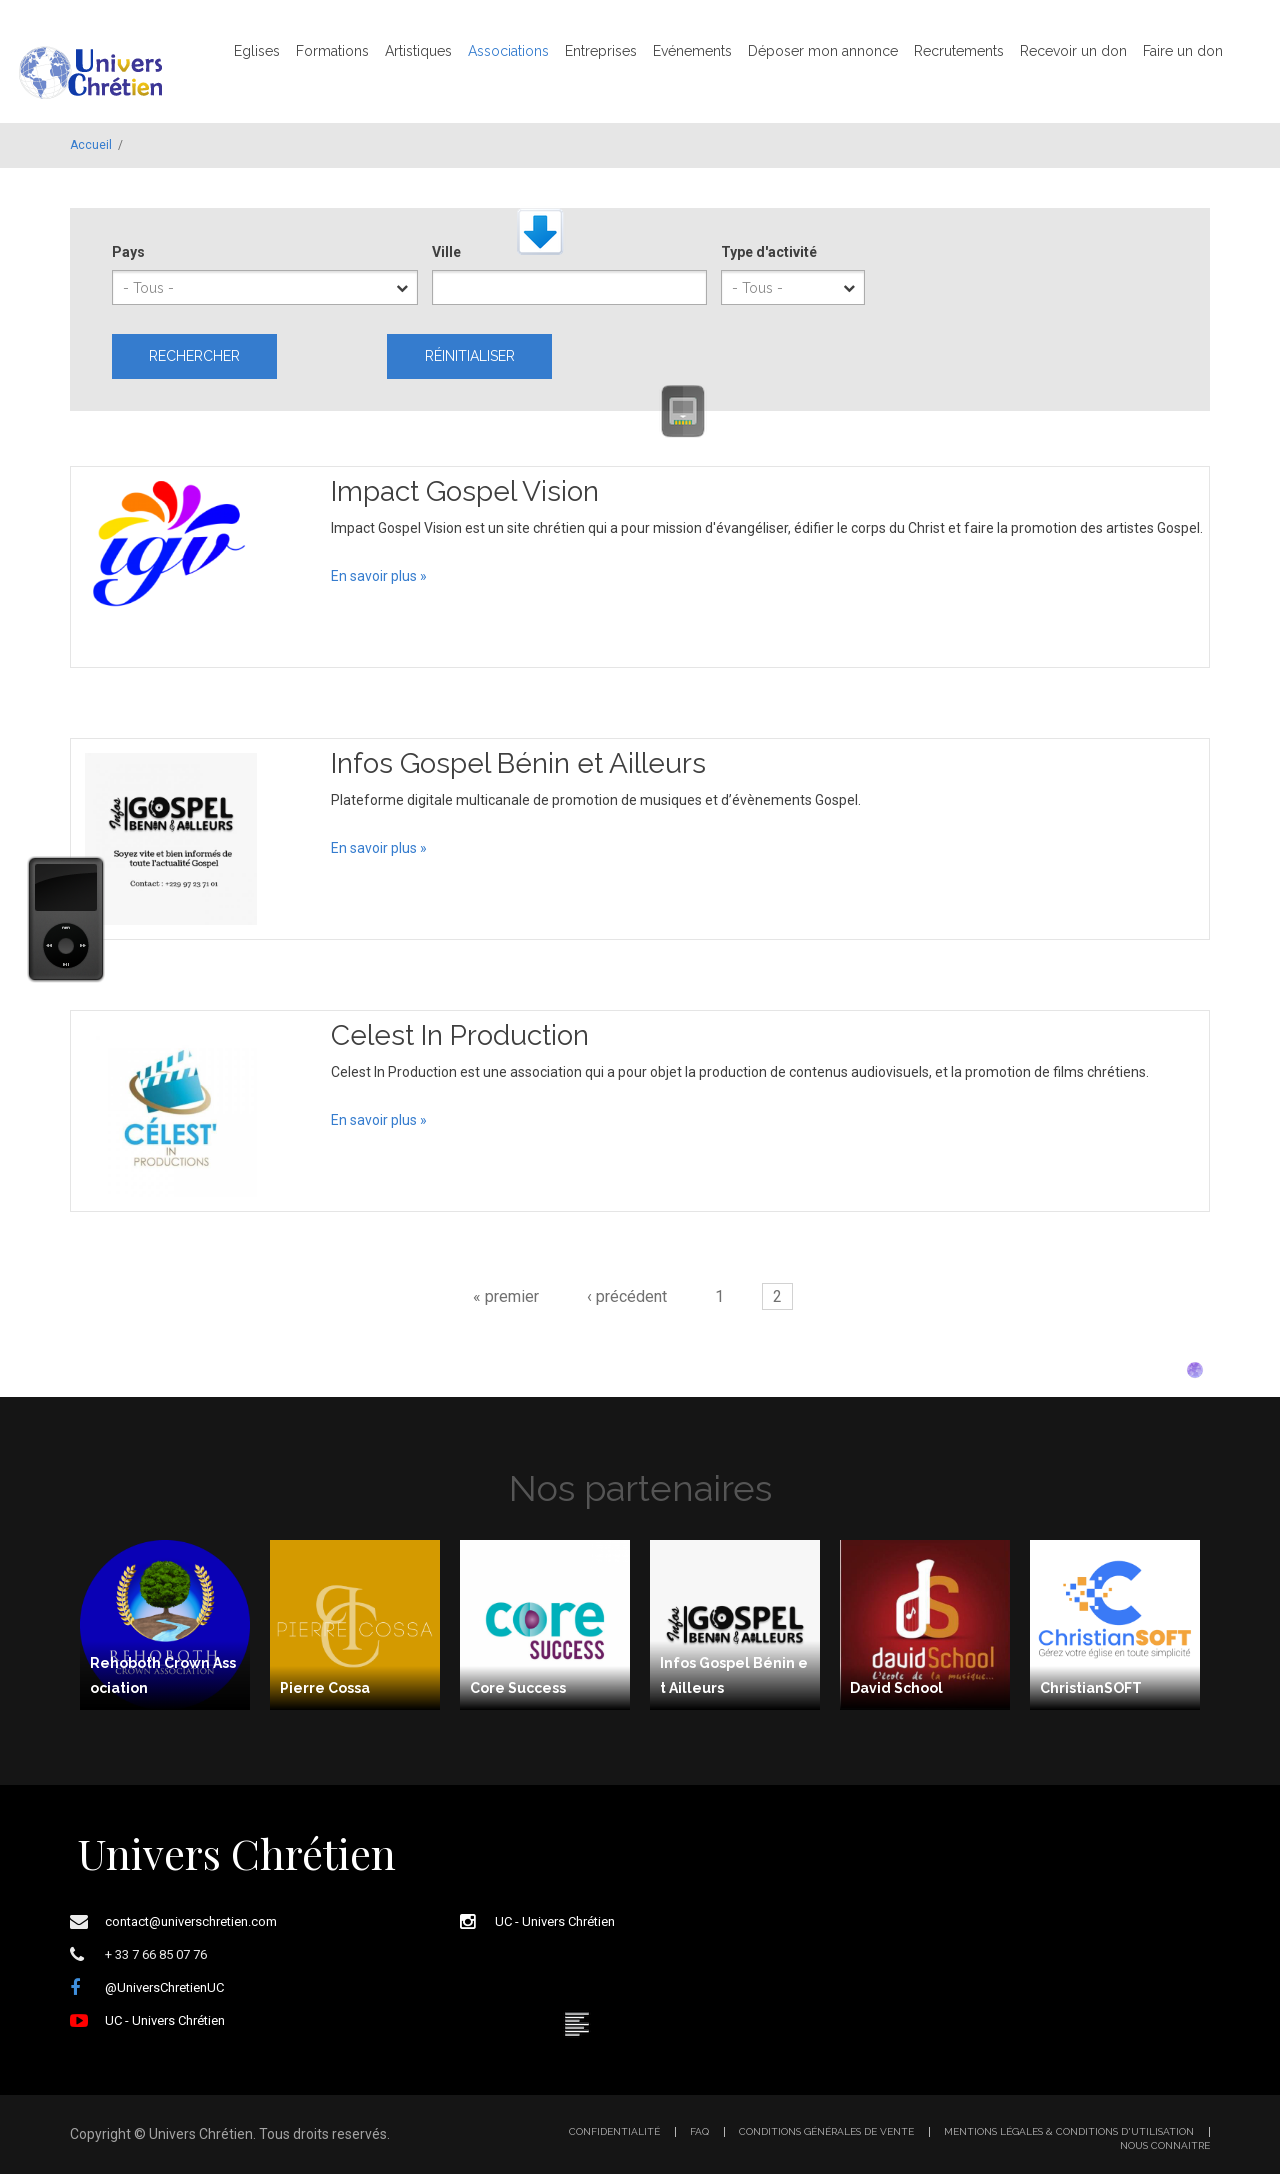 This screenshot has height=2174, width=1280. What do you see at coordinates (576, 195) in the screenshot?
I see `indicates a file or item is being downloaded` at bounding box center [576, 195].